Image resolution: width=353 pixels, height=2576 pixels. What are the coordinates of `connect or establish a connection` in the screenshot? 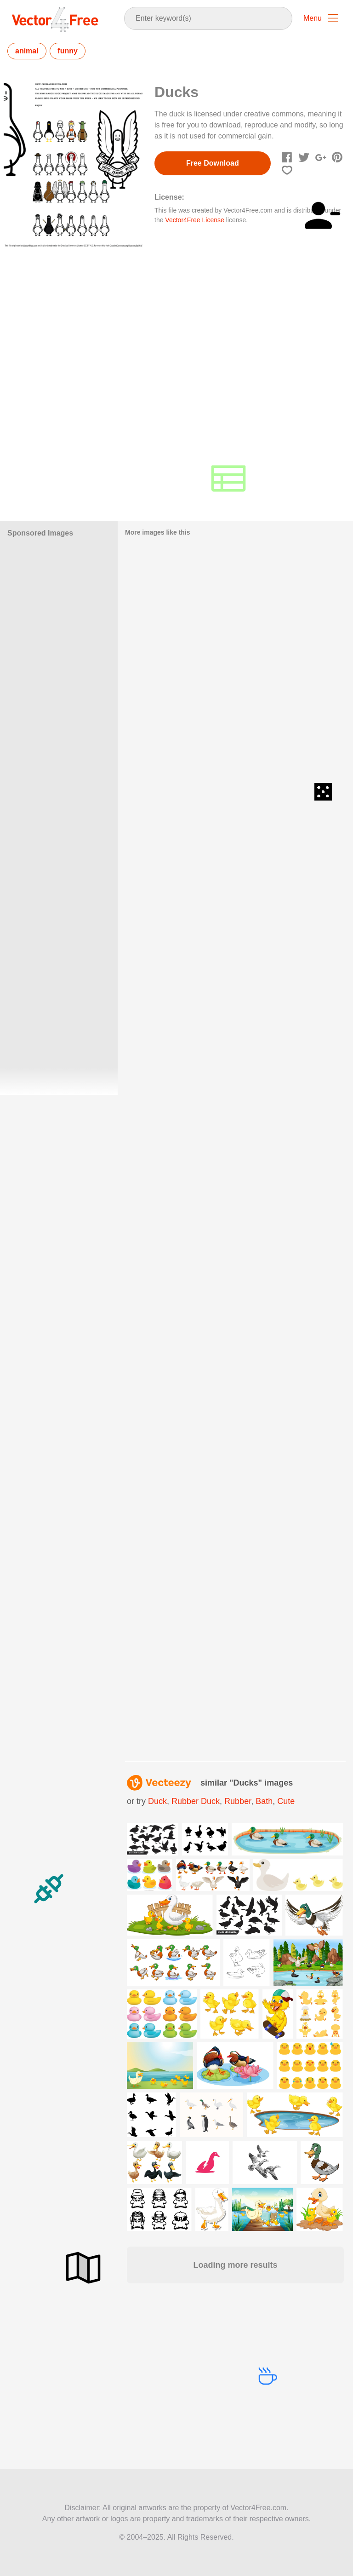 It's located at (49, 1889).